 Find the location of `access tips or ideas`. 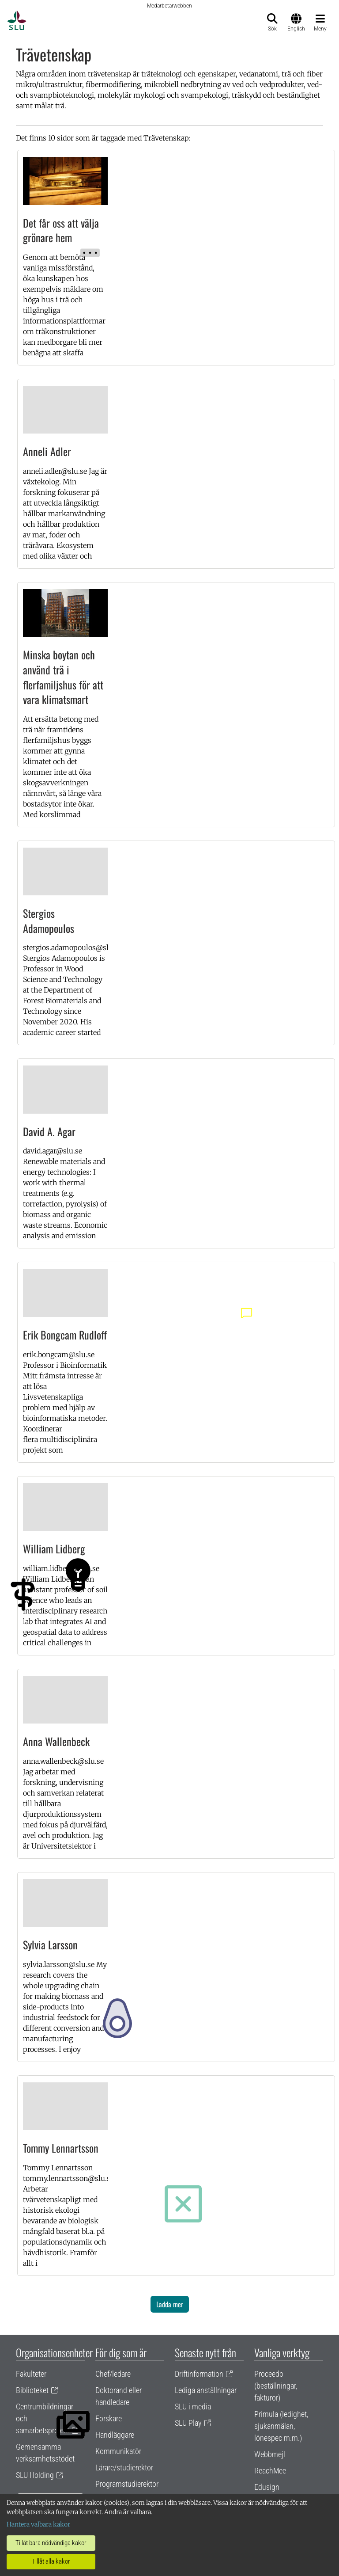

access tips or ideas is located at coordinates (78, 1574).